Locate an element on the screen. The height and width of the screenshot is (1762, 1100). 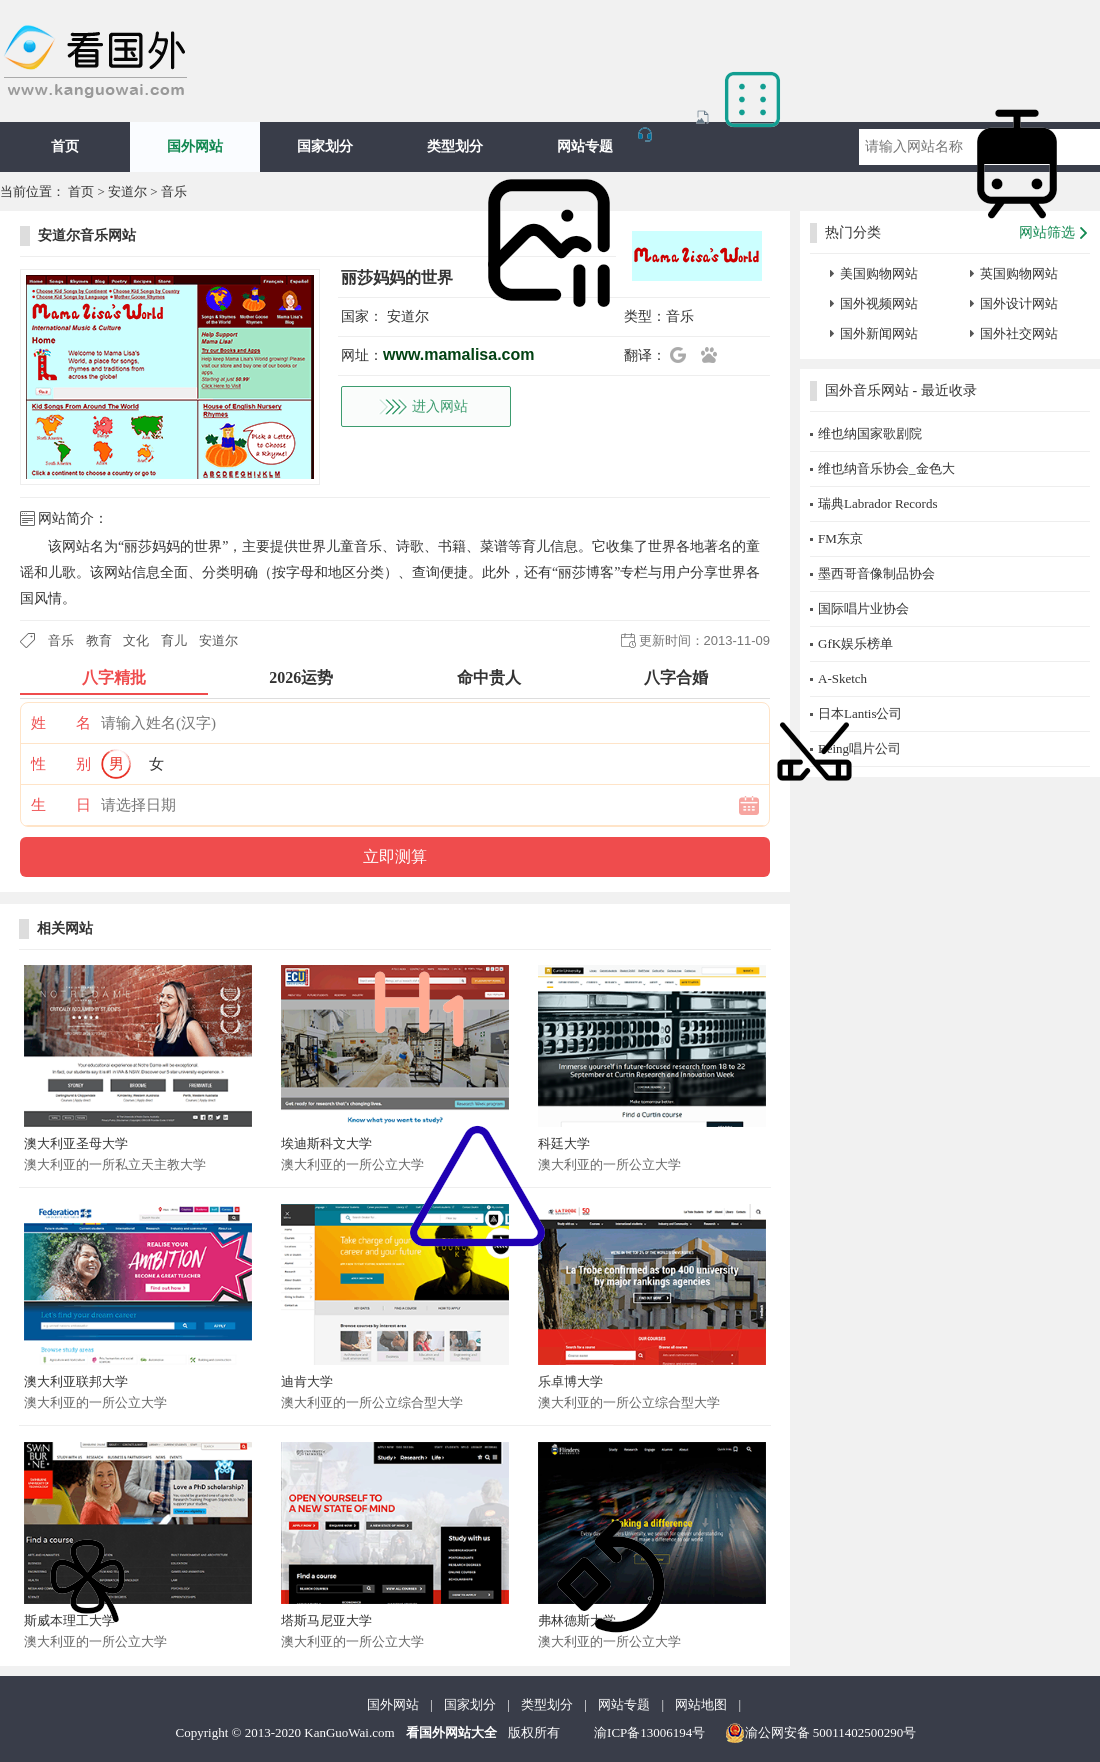
pause photo slideshow or gallery playback is located at coordinates (549, 240).